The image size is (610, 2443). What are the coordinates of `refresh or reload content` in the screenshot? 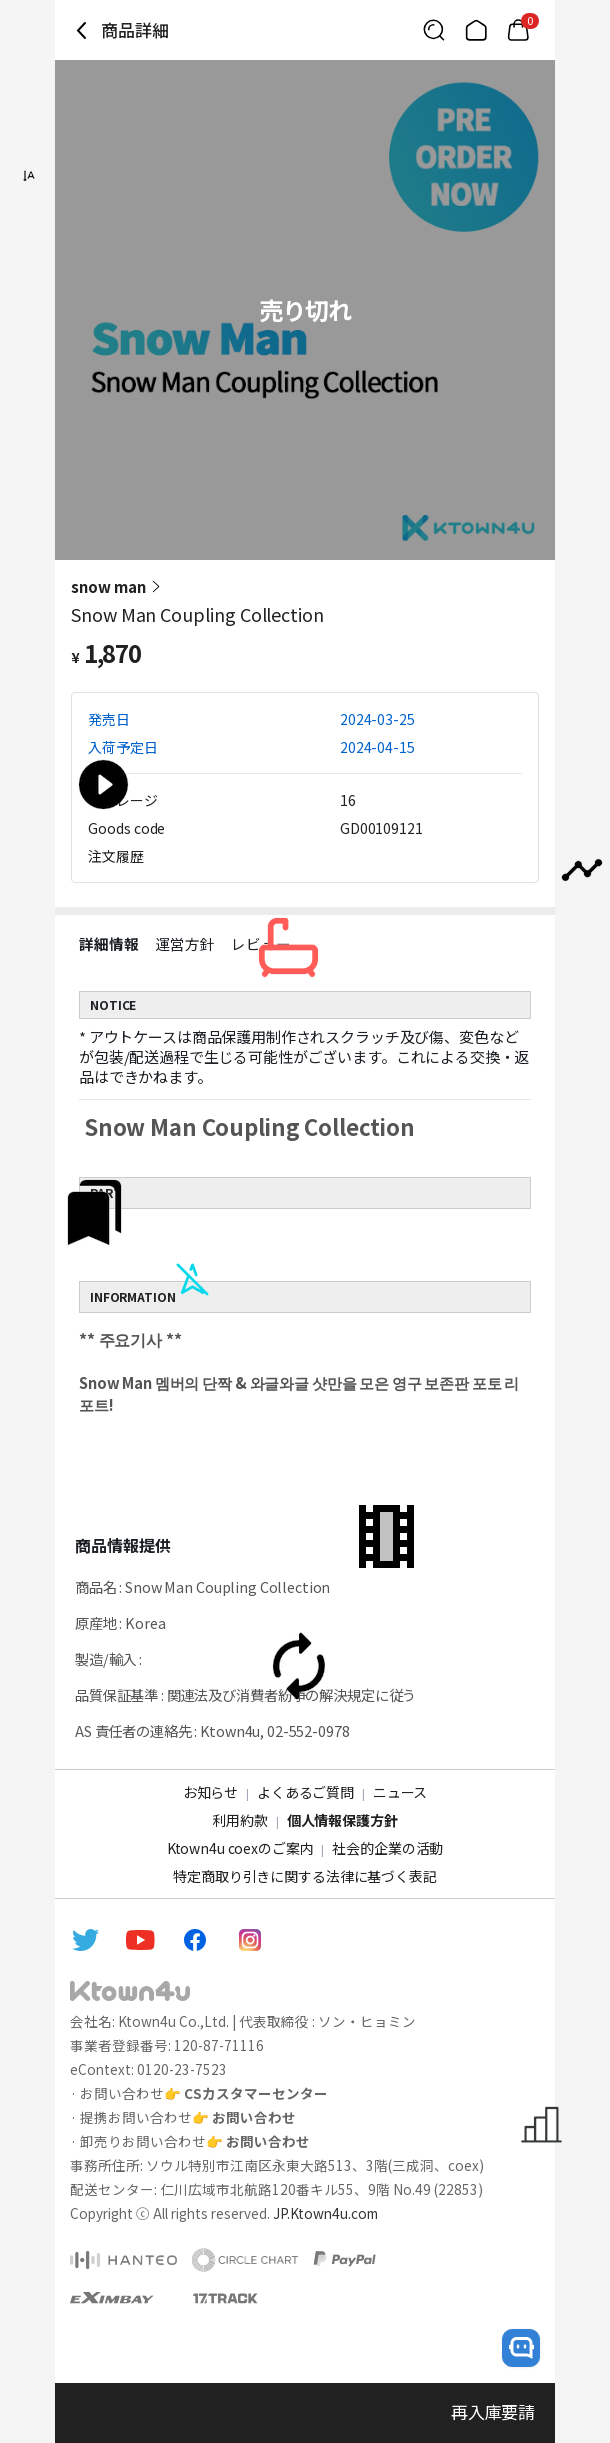 It's located at (299, 1666).